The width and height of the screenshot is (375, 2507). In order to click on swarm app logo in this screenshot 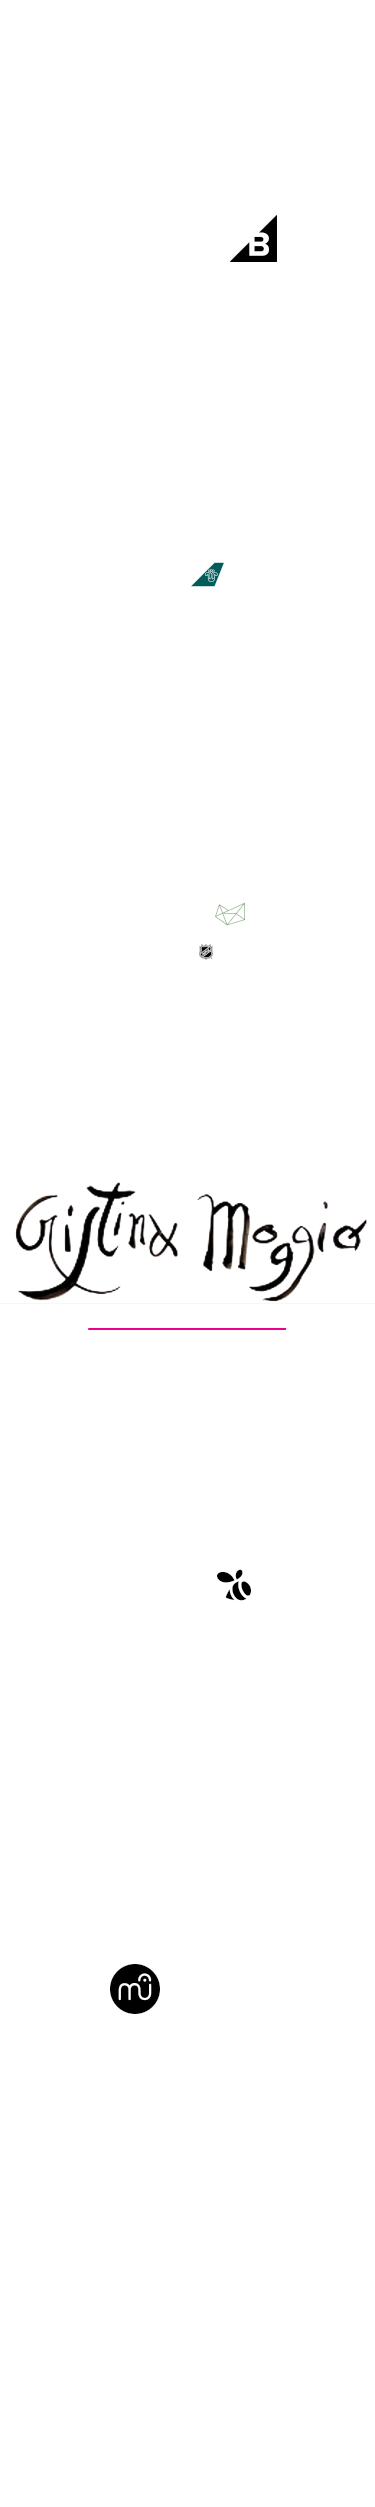, I will do `click(234, 1585)`.